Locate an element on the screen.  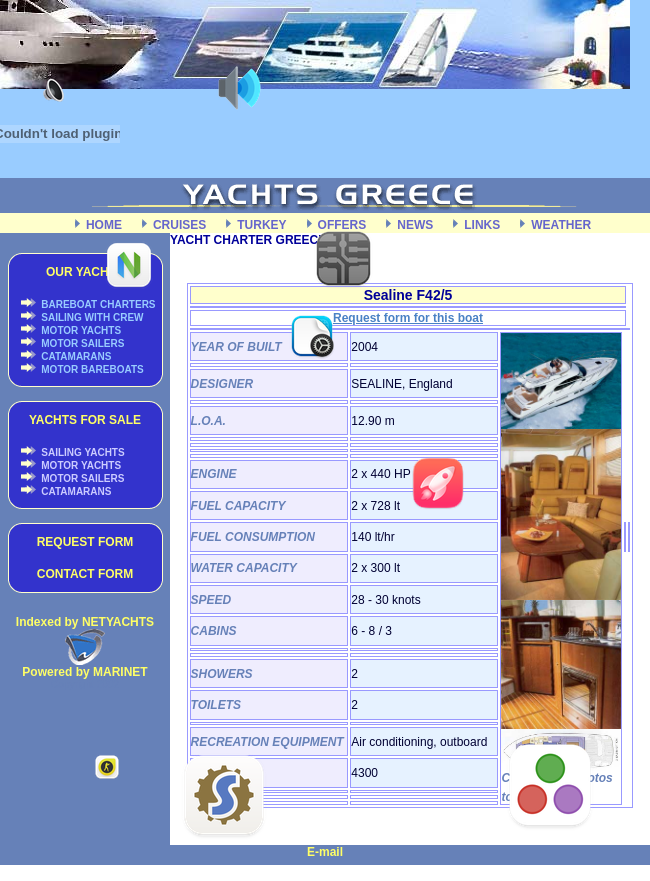
configure file type associations and default apps is located at coordinates (312, 336).